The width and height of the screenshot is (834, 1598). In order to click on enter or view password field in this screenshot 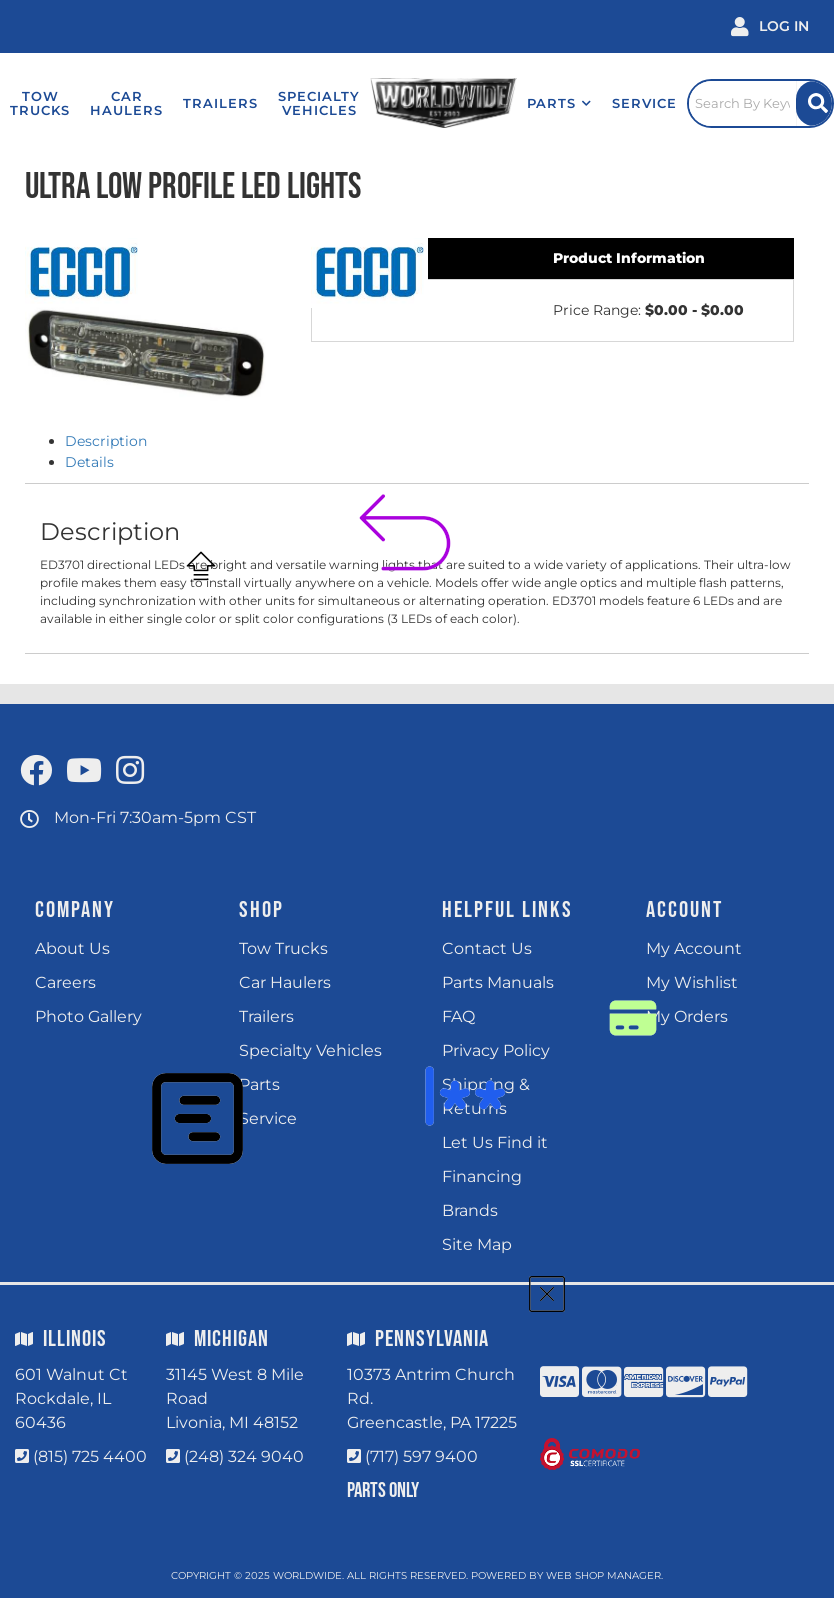, I will do `click(462, 1096)`.